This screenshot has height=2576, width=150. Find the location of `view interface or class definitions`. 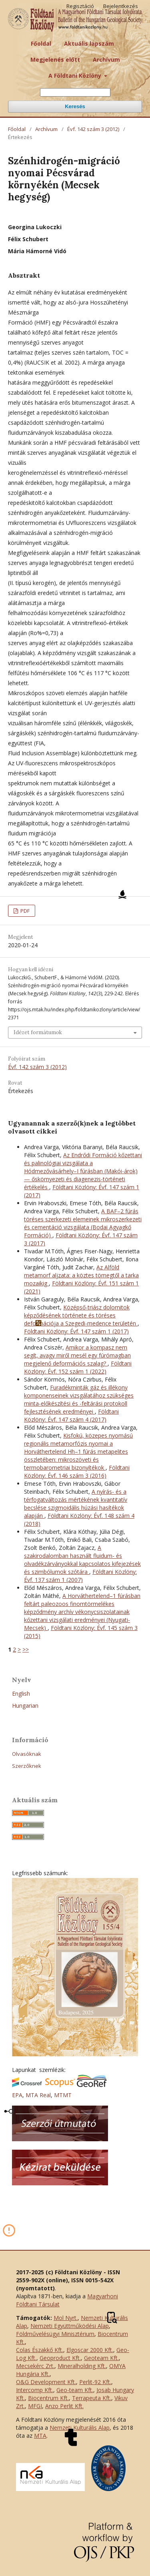

view interface or class definitions is located at coordinates (9, 2112).